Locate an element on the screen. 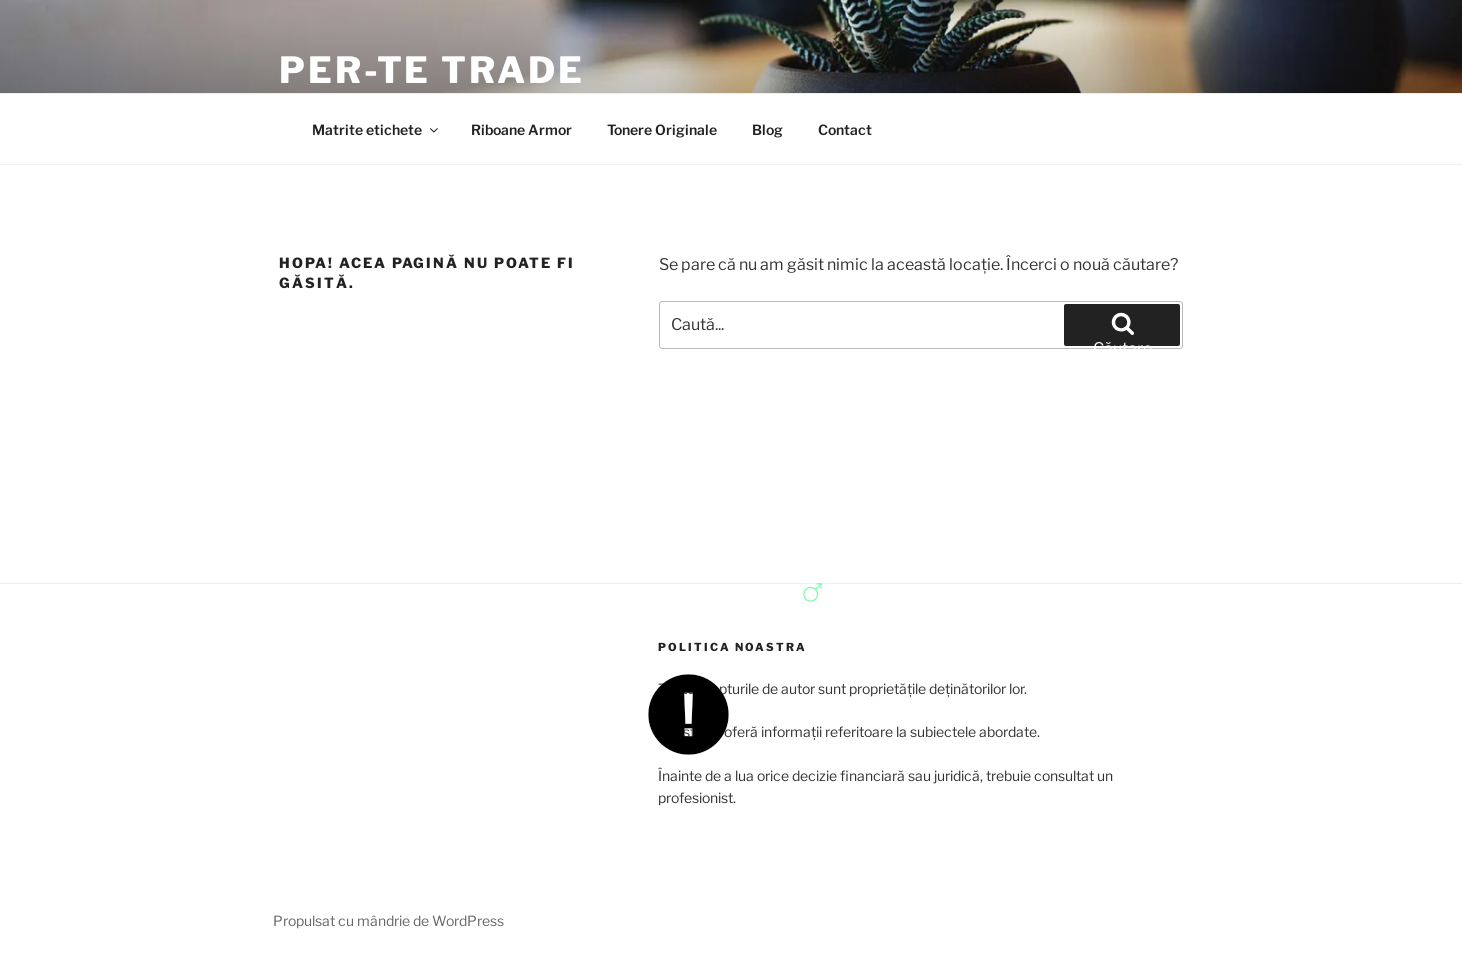  indicates a warning or error state is located at coordinates (688, 714).